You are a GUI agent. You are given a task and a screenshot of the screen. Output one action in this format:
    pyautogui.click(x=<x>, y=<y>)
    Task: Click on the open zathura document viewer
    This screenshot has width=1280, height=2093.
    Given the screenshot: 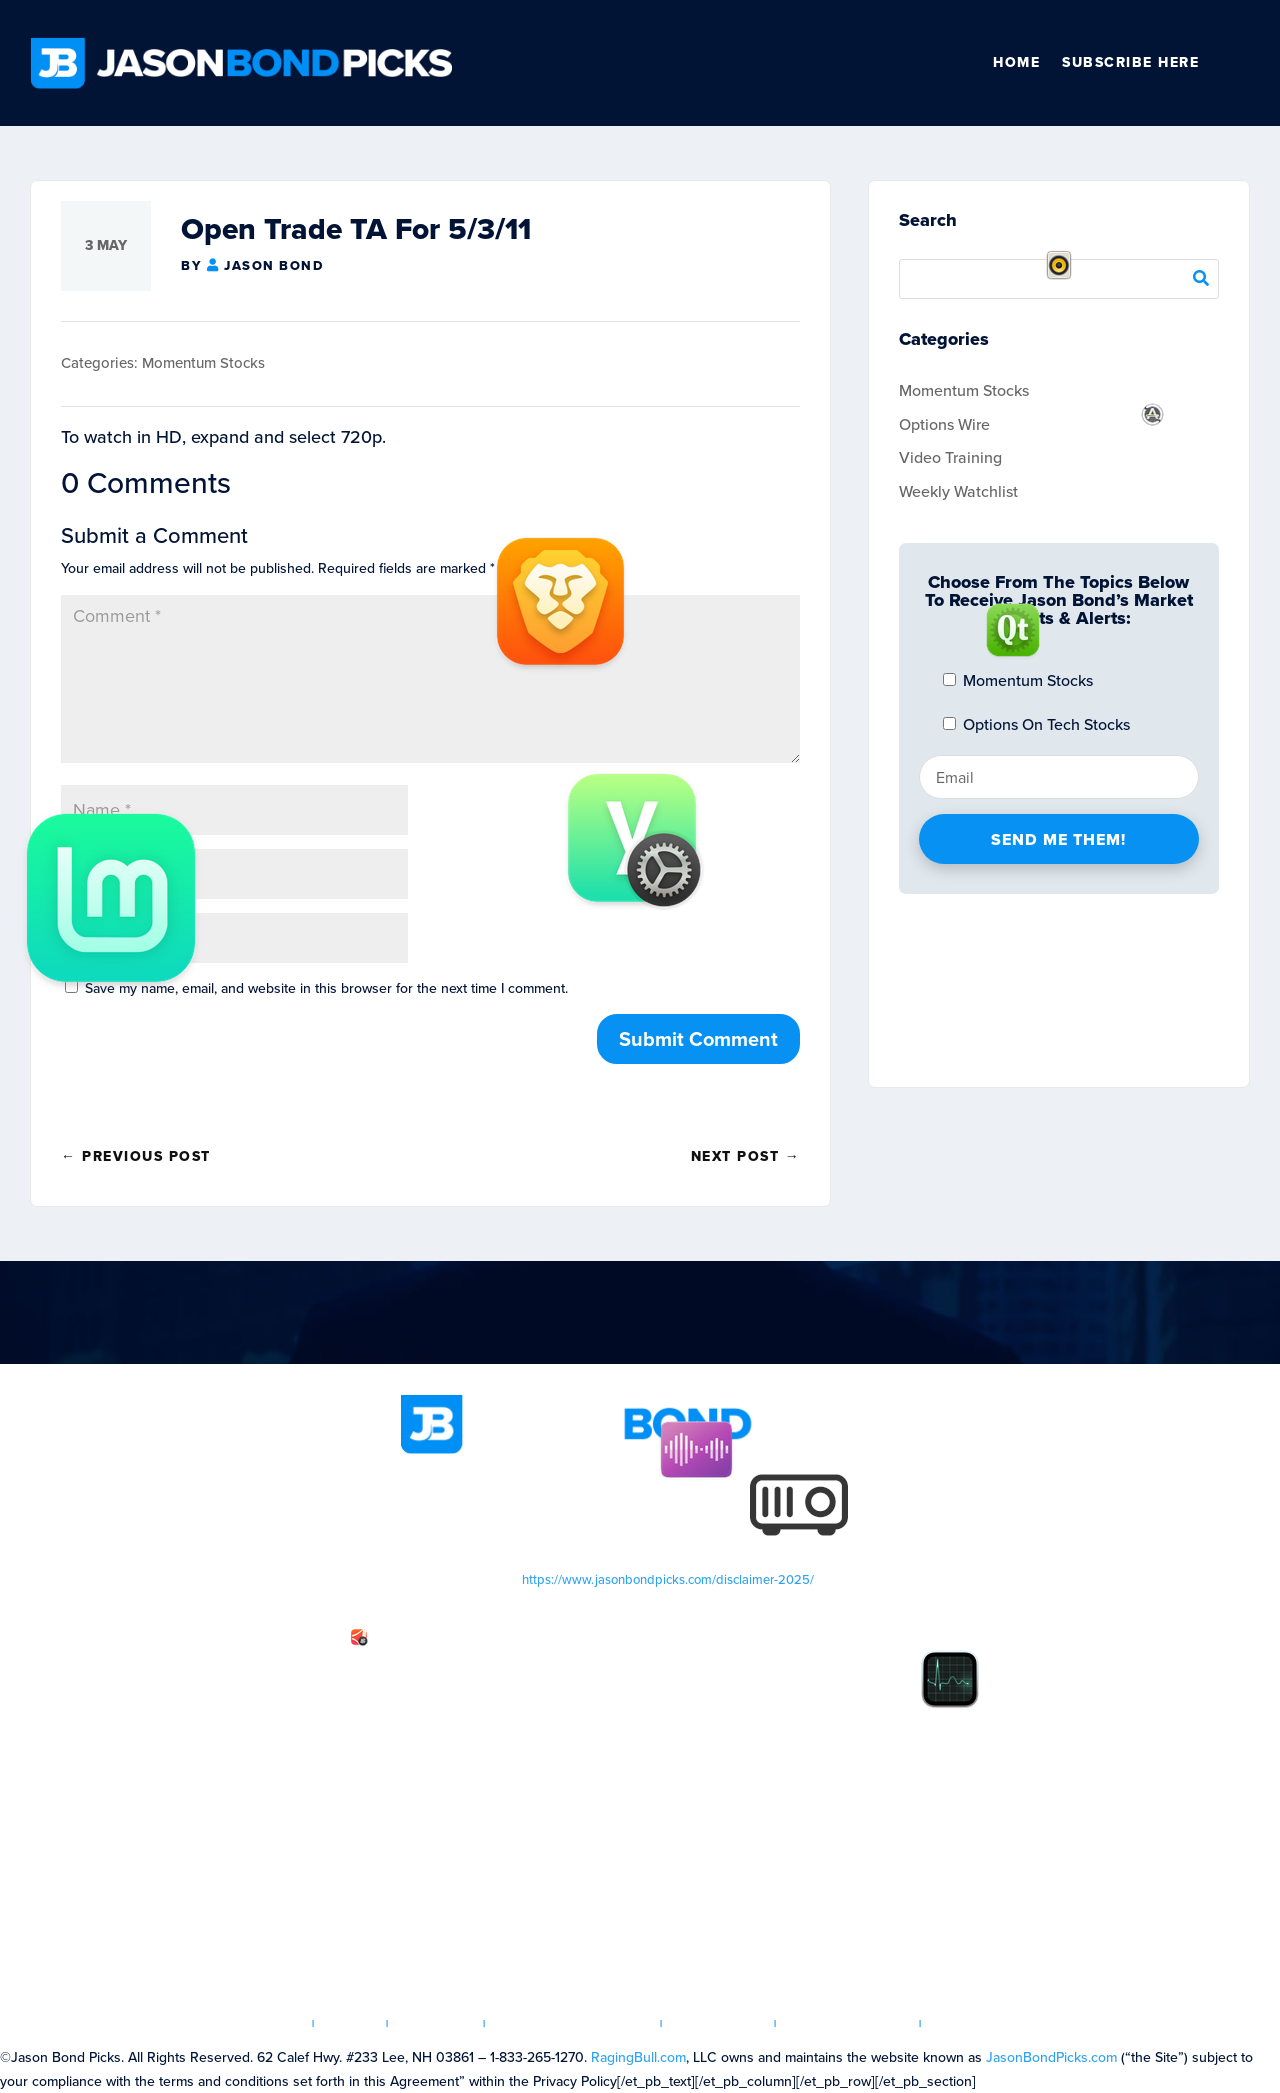 What is the action you would take?
    pyautogui.click(x=359, y=1637)
    